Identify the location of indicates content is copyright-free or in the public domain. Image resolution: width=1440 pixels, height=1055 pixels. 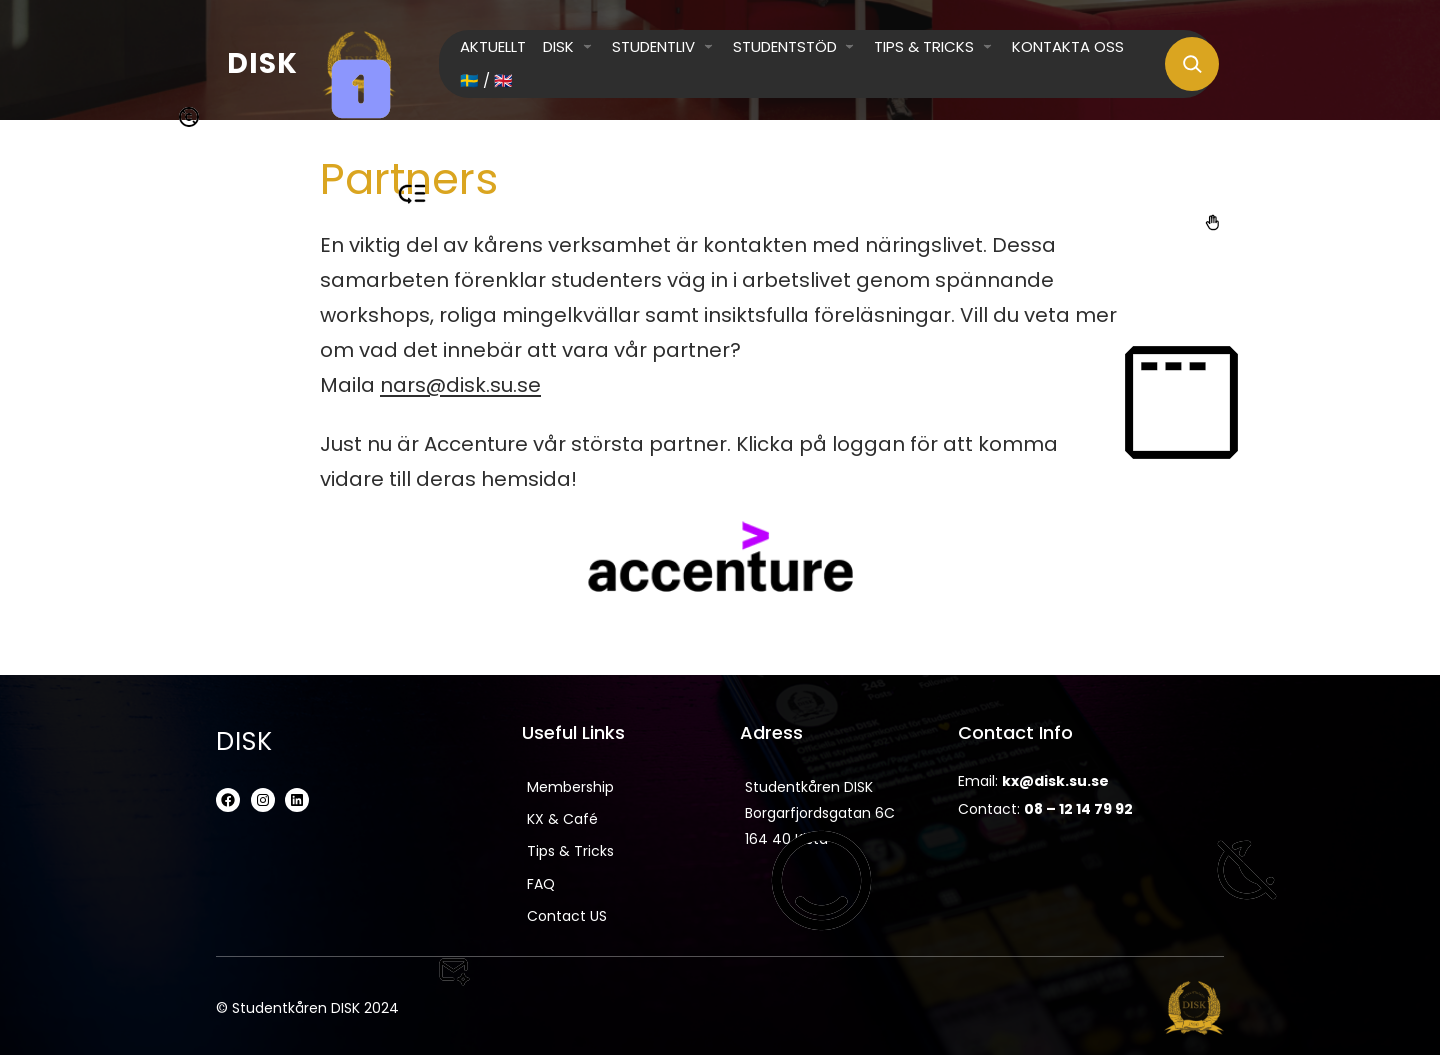
(189, 117).